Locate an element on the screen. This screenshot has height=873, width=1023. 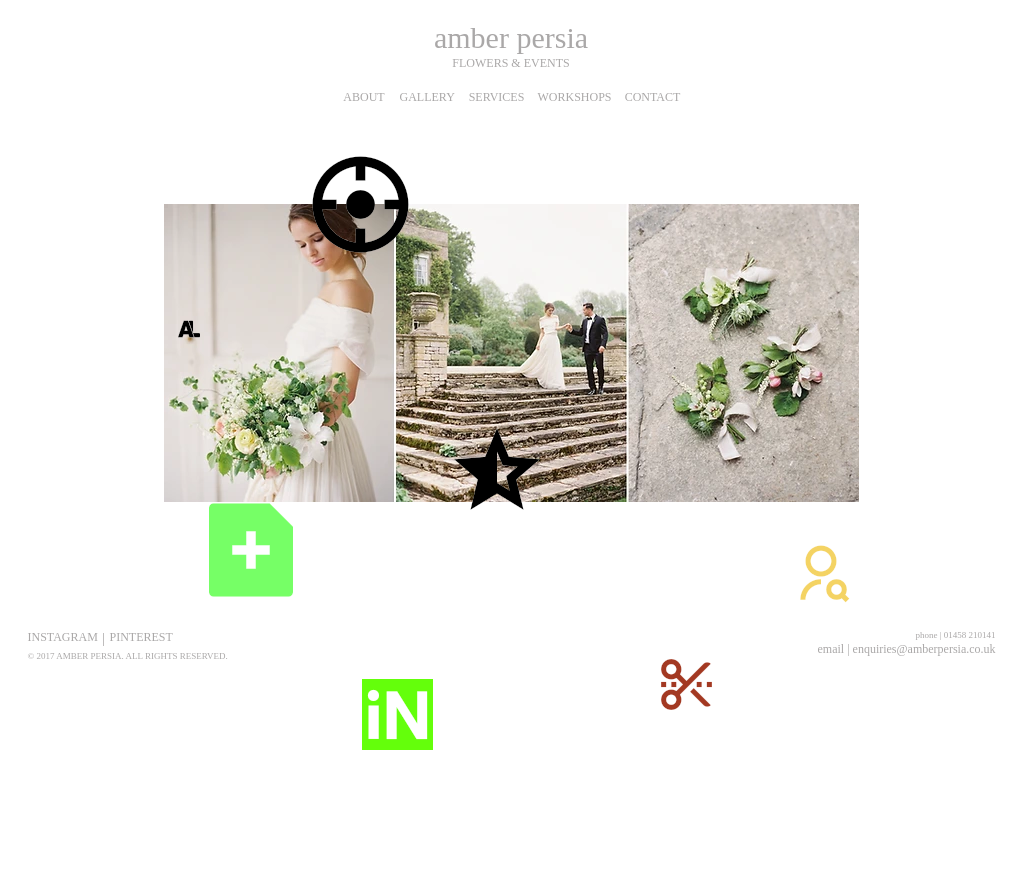
center or focus on current location is located at coordinates (360, 204).